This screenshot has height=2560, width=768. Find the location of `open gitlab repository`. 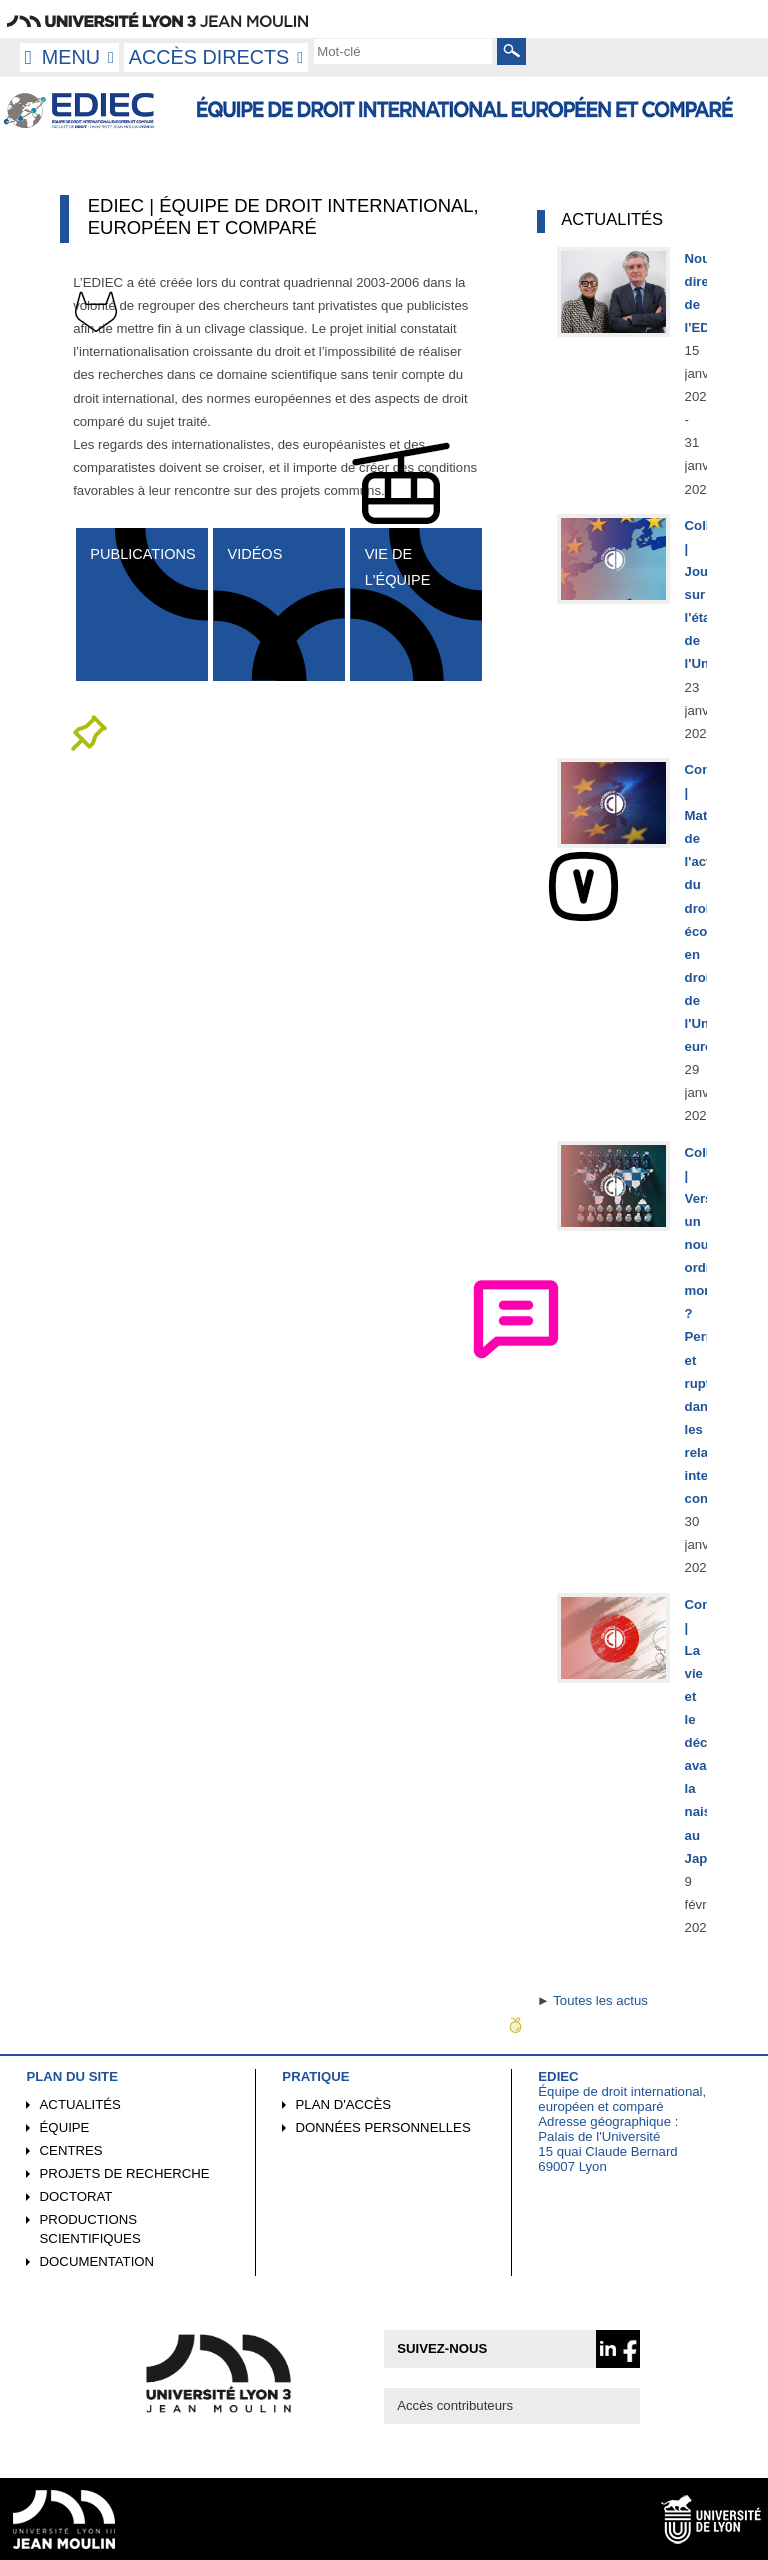

open gitlab repository is located at coordinates (96, 311).